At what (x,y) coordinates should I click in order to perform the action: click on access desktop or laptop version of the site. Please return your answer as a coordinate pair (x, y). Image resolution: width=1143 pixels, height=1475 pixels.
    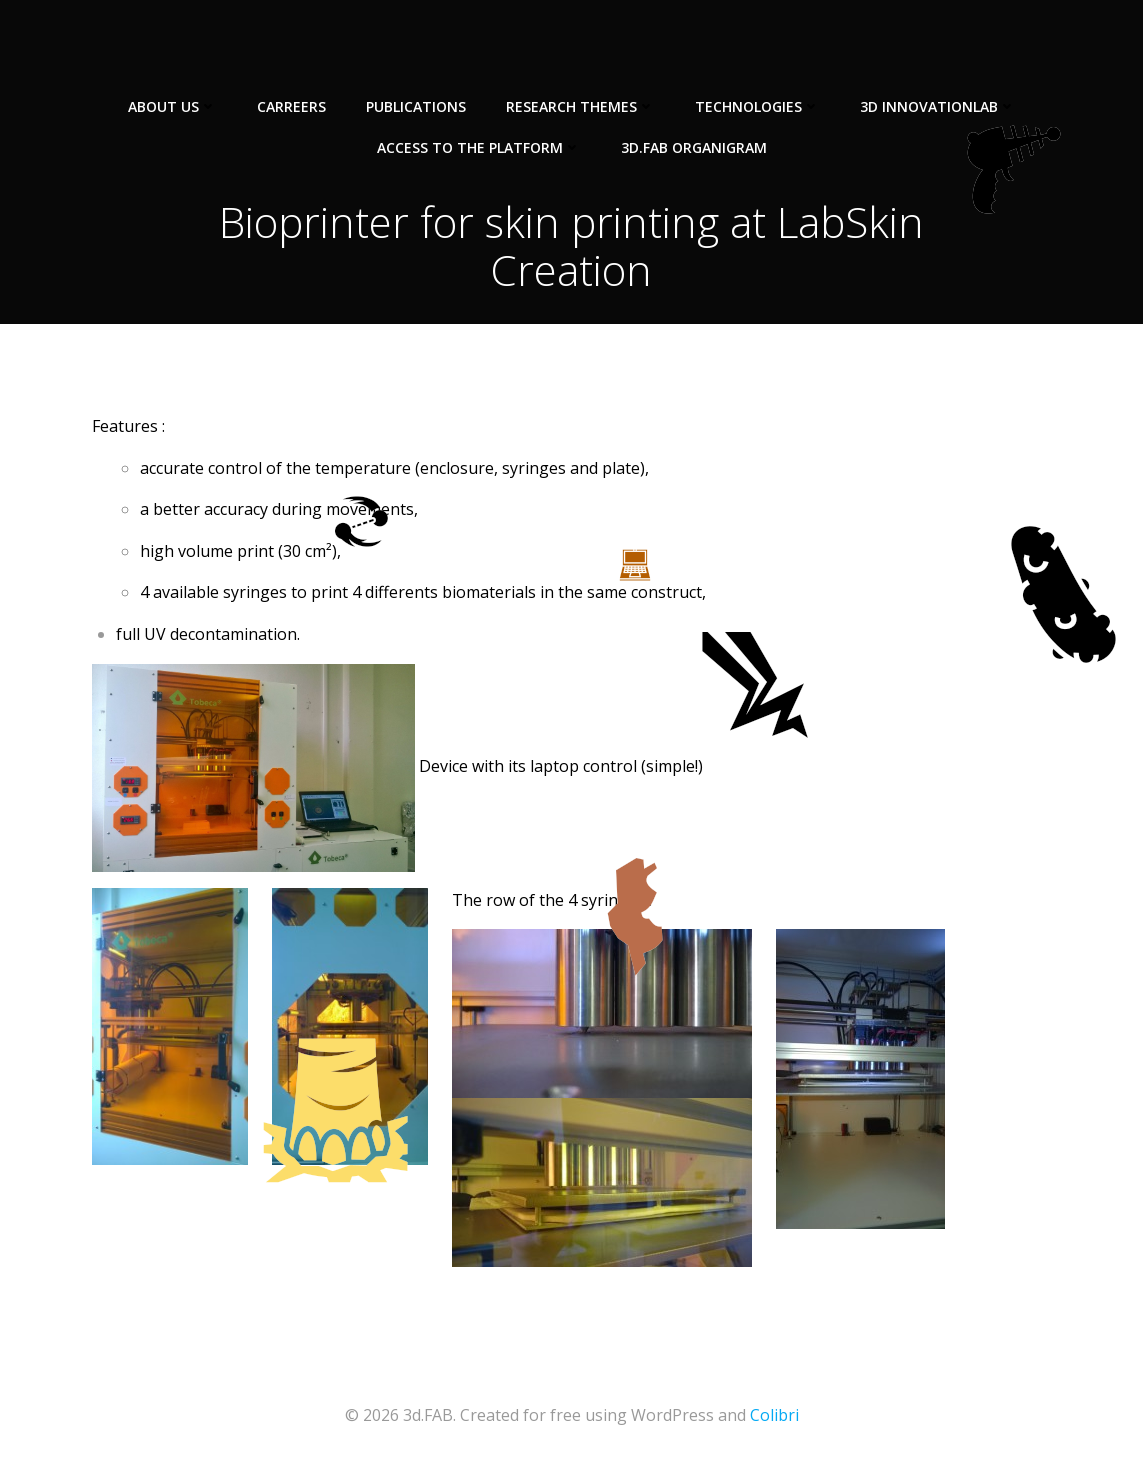
    Looking at the image, I should click on (635, 565).